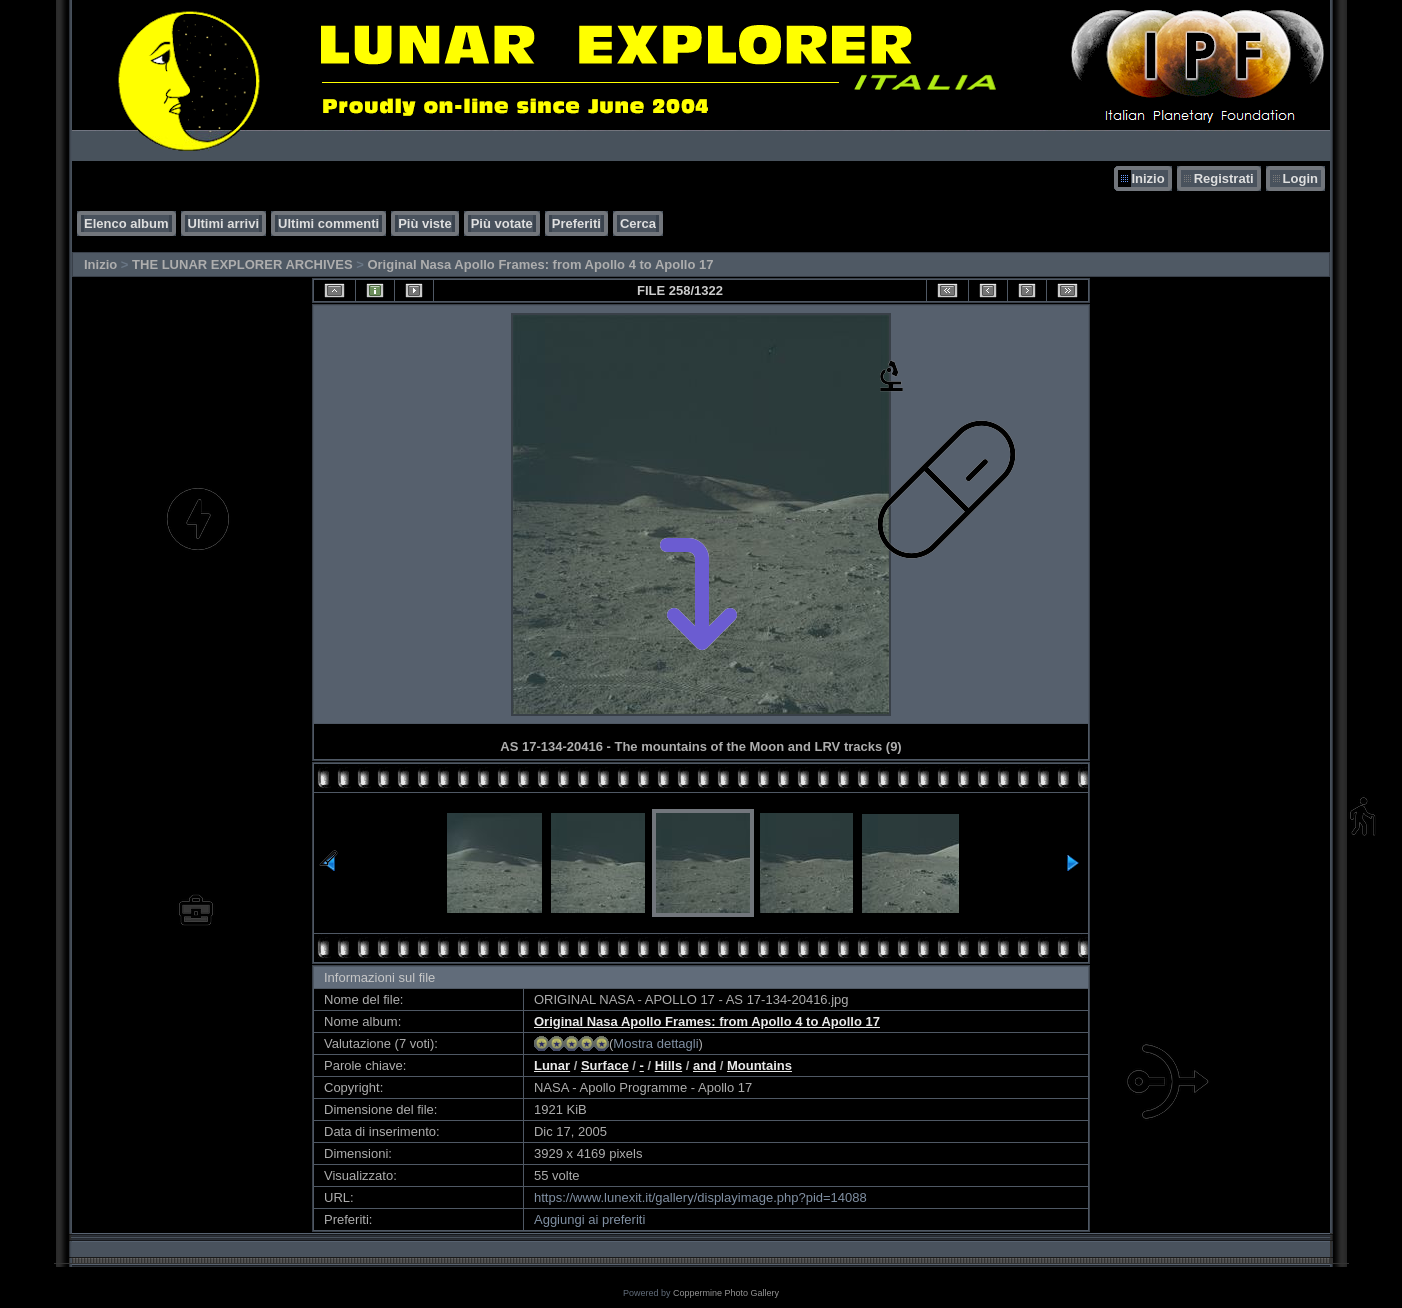 The image size is (1402, 1308). What do you see at coordinates (328, 858) in the screenshot?
I see `slice or cut selected content` at bounding box center [328, 858].